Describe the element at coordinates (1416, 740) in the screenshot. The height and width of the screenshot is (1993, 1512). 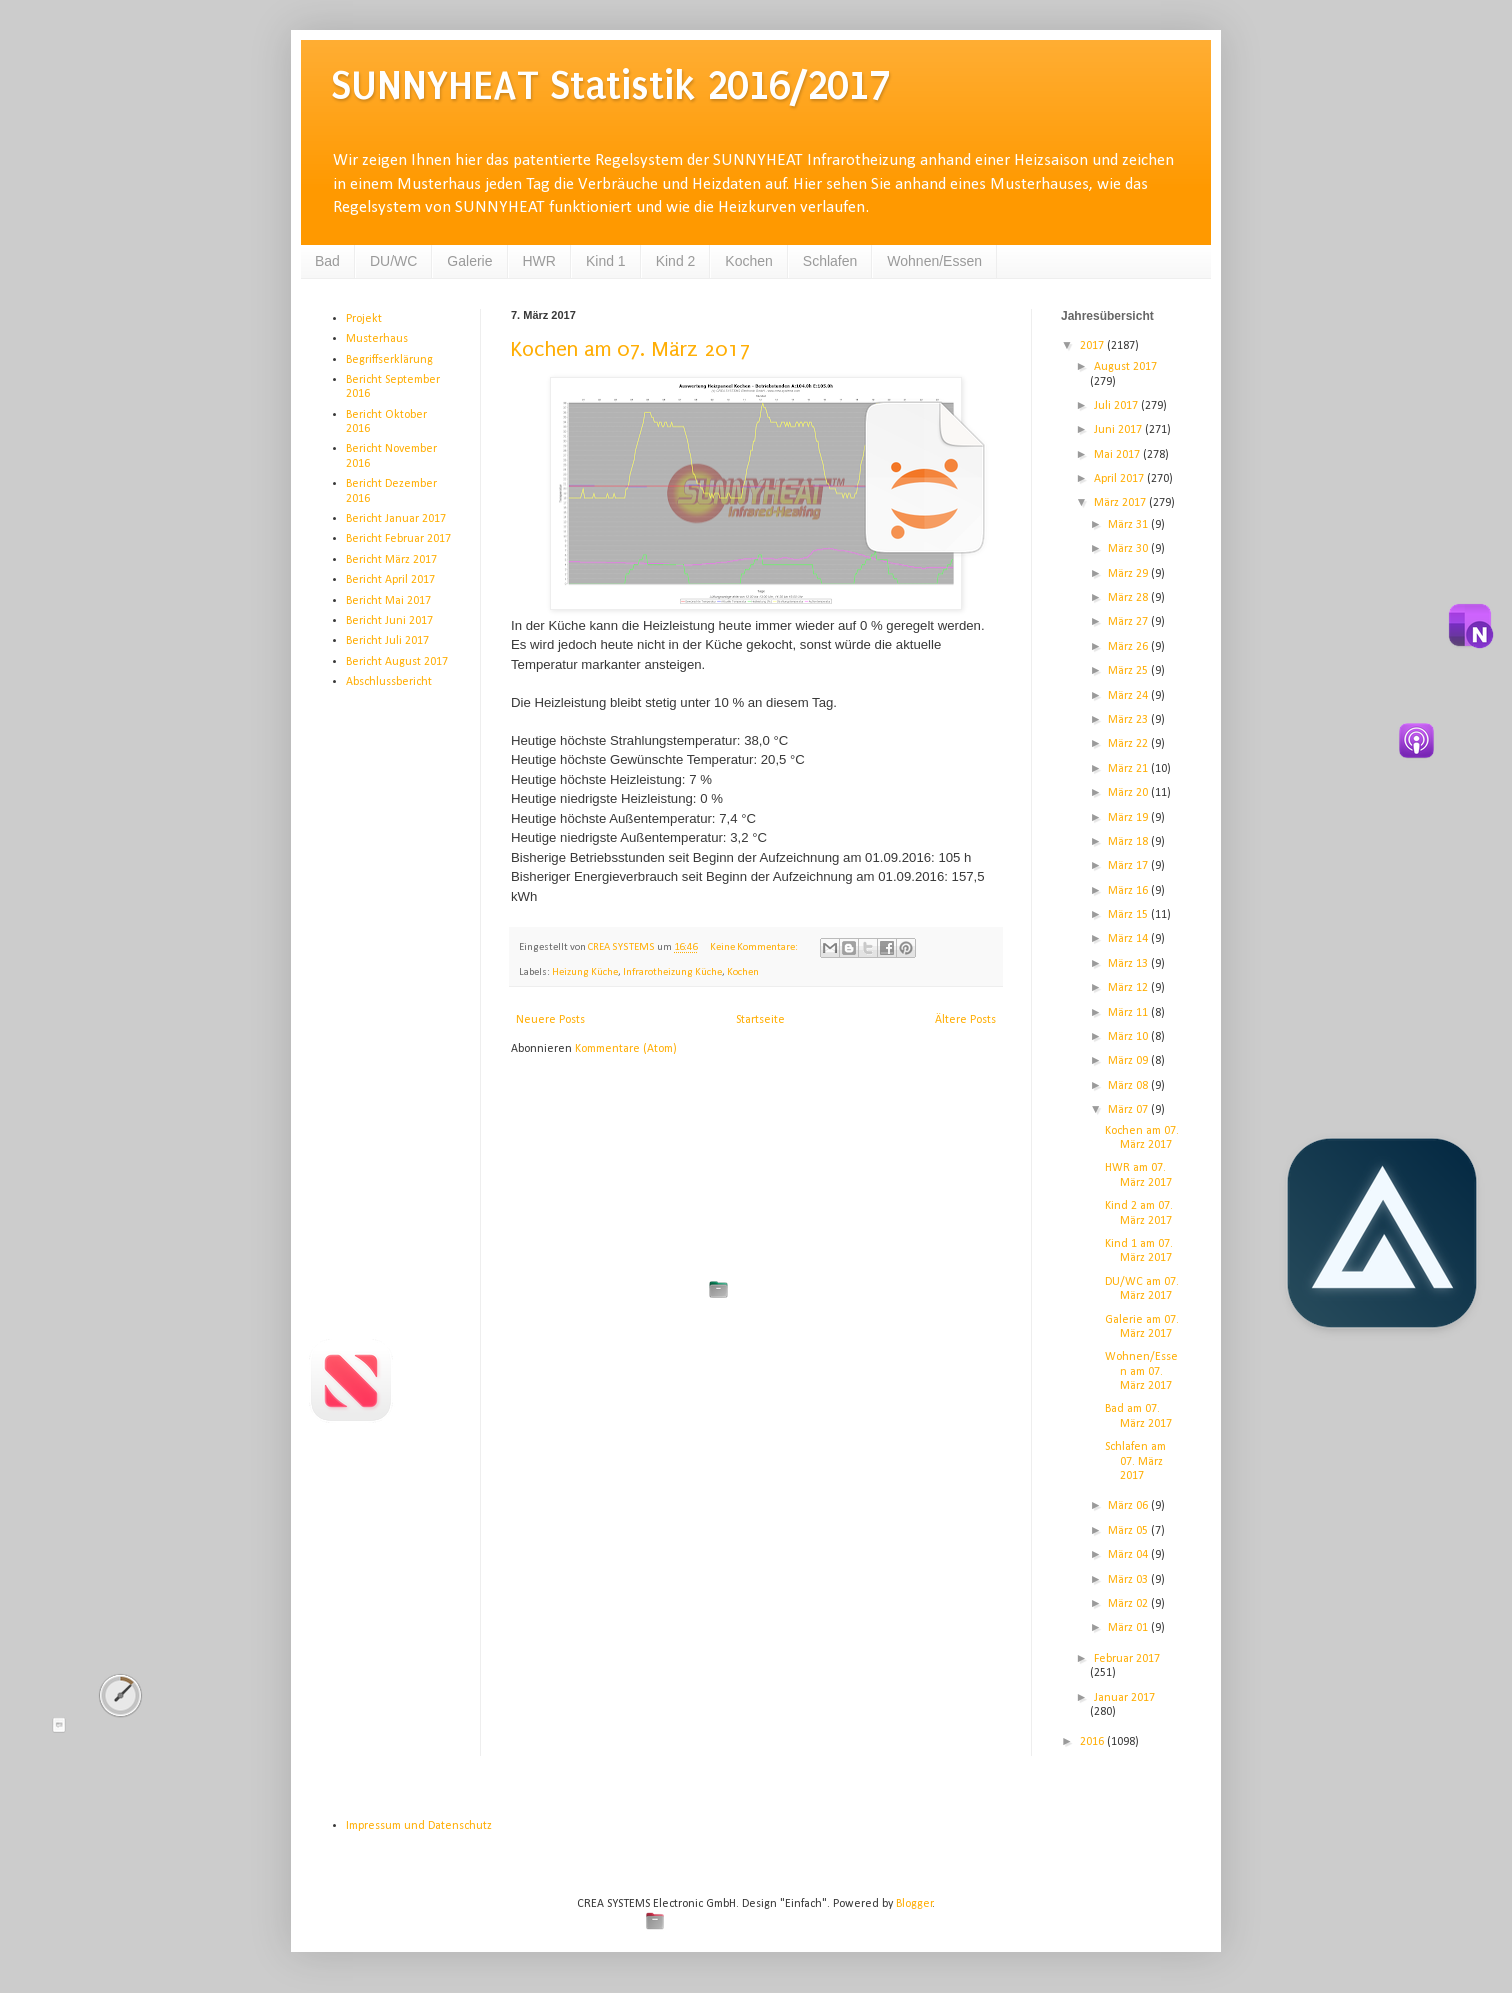
I see `open the Apple Podcasts app` at that location.